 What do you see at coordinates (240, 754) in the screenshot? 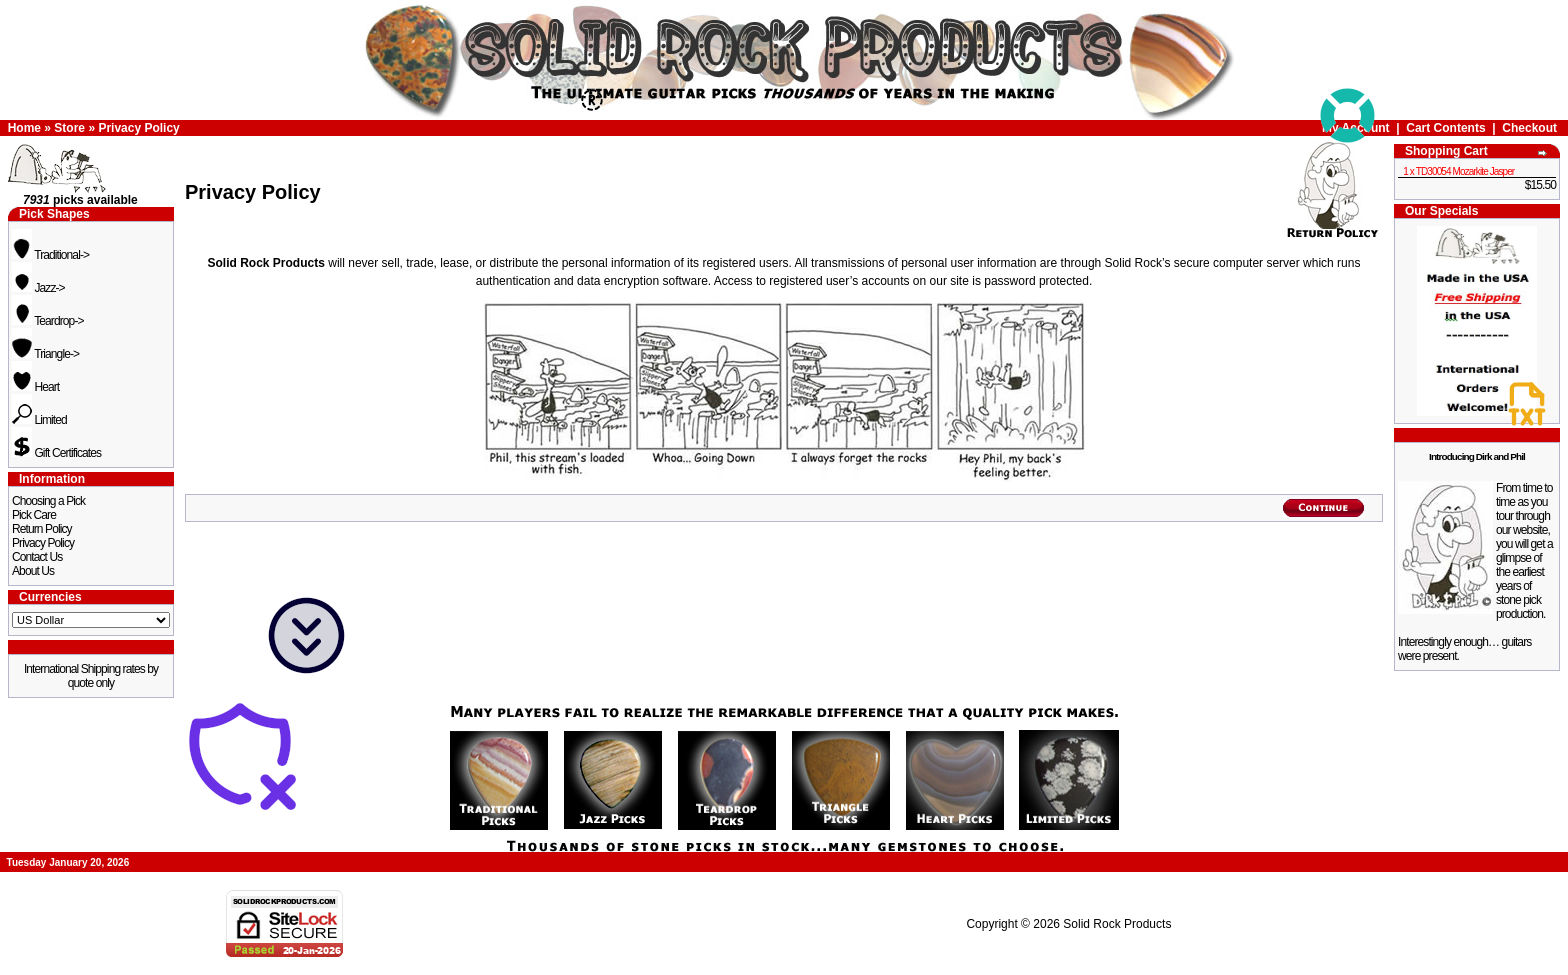
I see `disable security protection` at bounding box center [240, 754].